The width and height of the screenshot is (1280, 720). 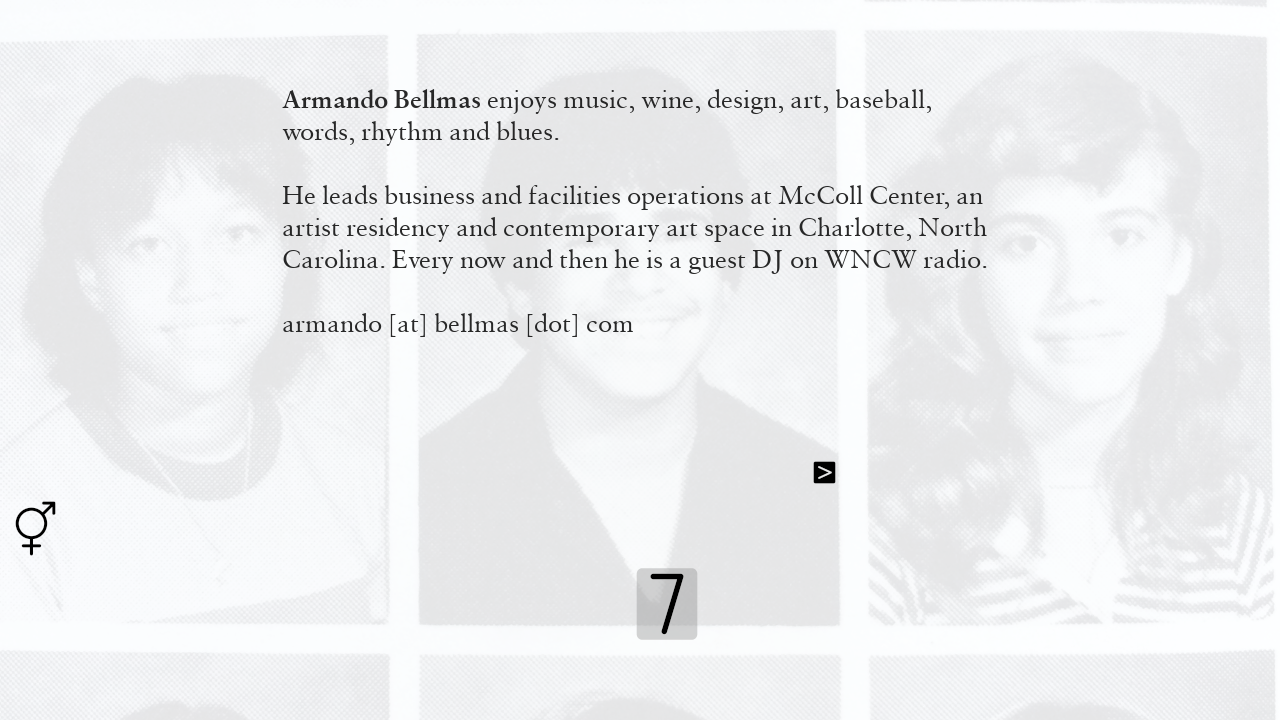 What do you see at coordinates (667, 604) in the screenshot?
I see `indicates item number seven in a list or sequence` at bounding box center [667, 604].